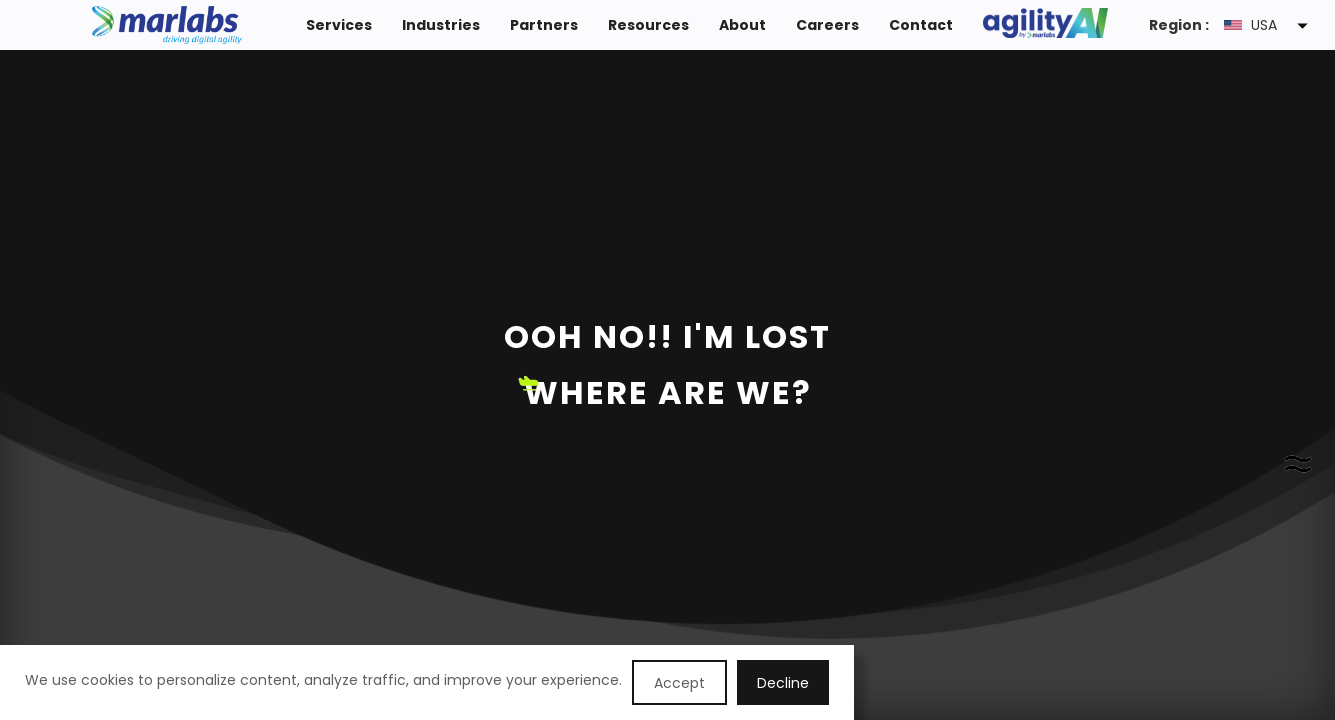 This screenshot has height=720, width=1335. Describe the element at coordinates (1298, 464) in the screenshot. I see `indicates approximate or estimated value` at that location.